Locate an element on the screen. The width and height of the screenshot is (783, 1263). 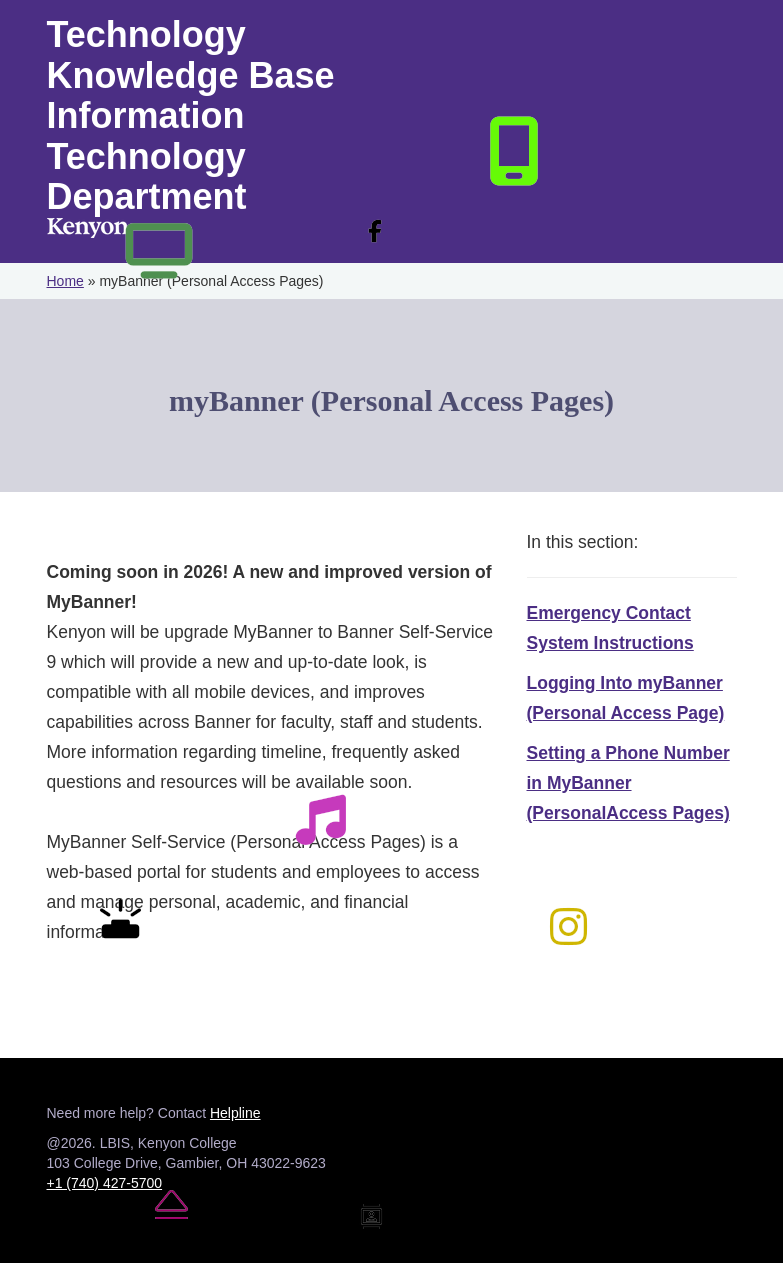
eject media or disc is located at coordinates (171, 1206).